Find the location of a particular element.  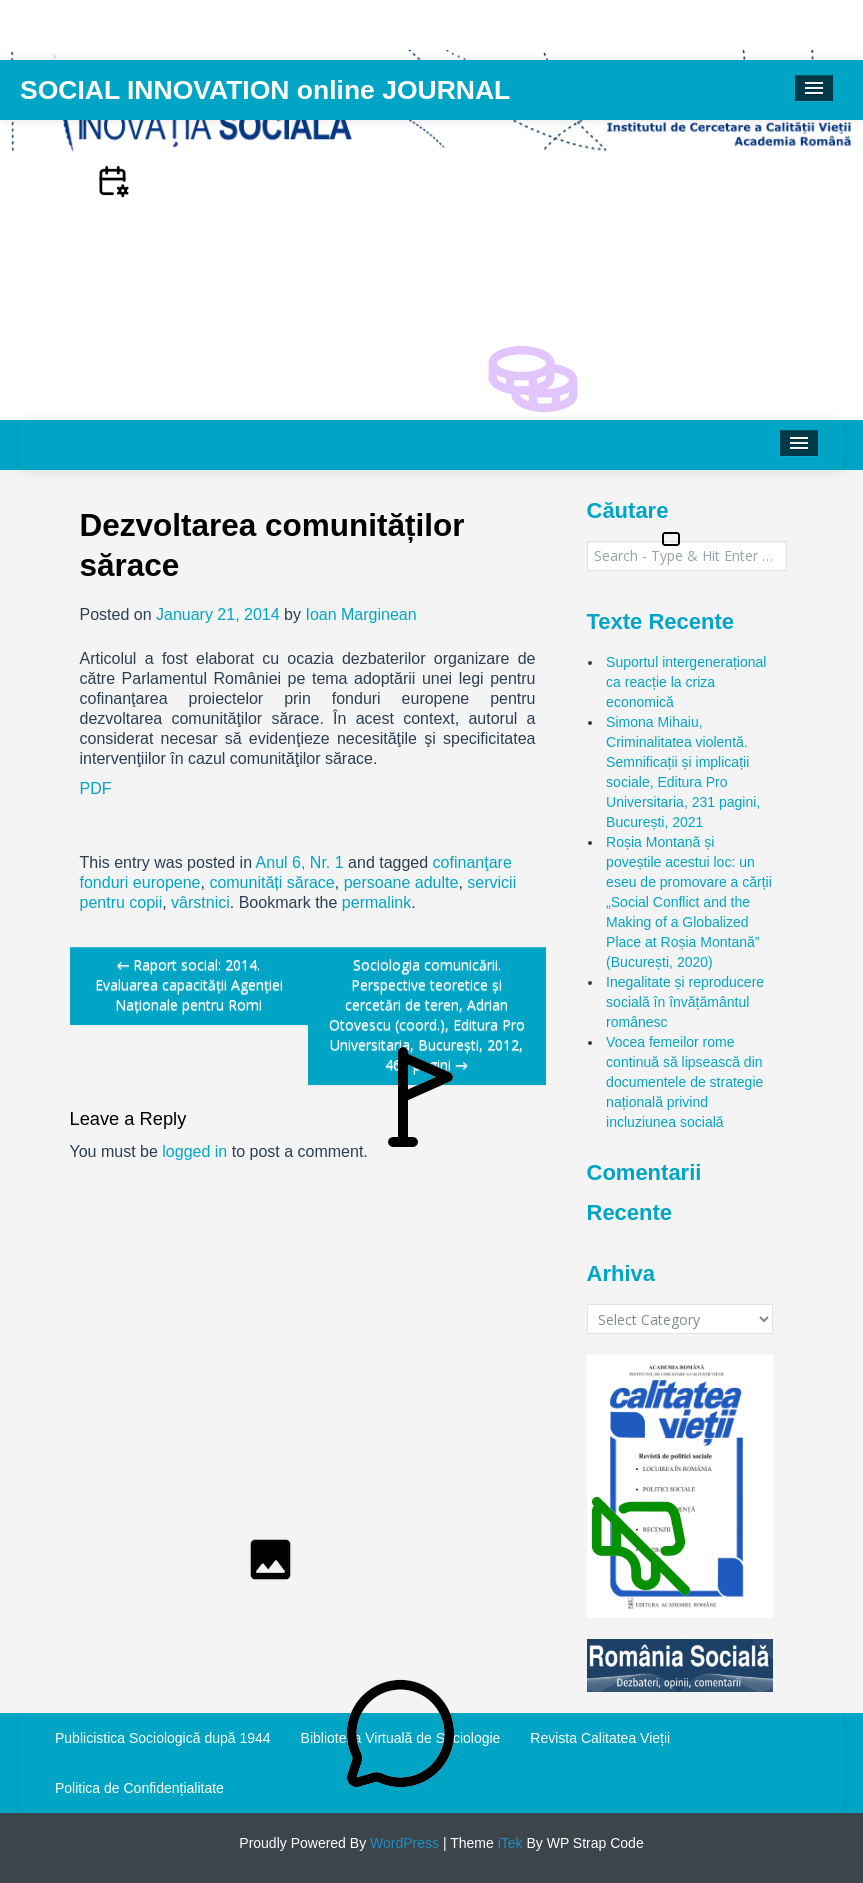

dislike feature is disabled or unavailable is located at coordinates (641, 1546).